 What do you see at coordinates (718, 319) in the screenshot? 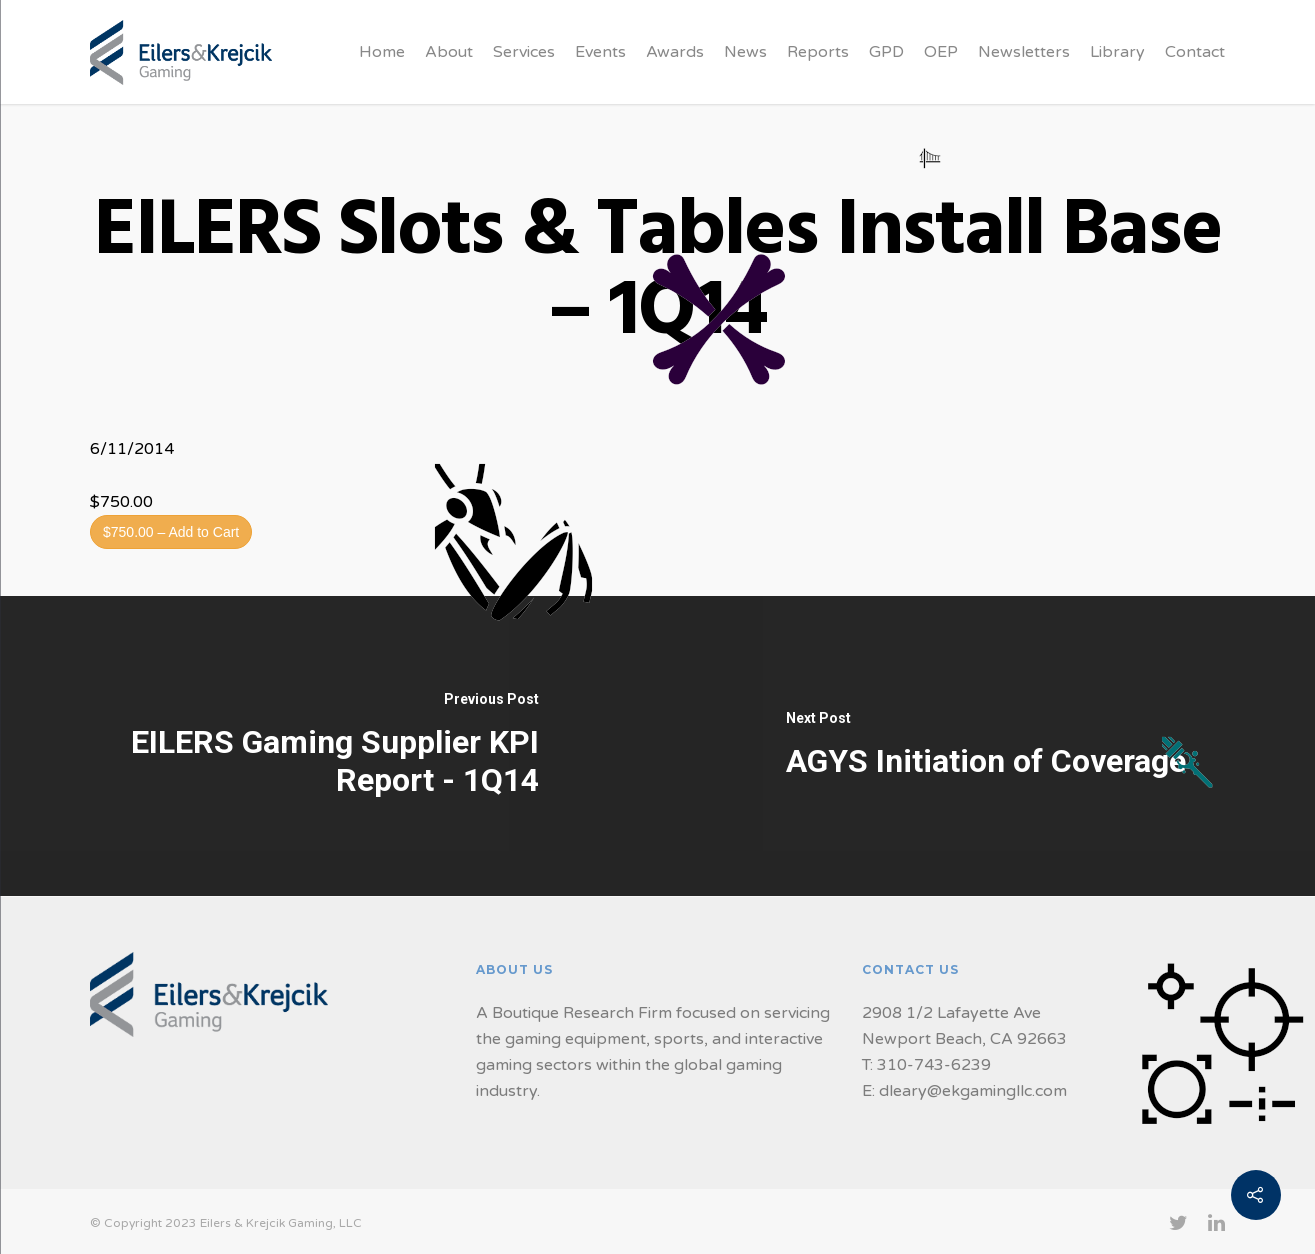
I see `indicates danger or deadly hazard in game` at bounding box center [718, 319].